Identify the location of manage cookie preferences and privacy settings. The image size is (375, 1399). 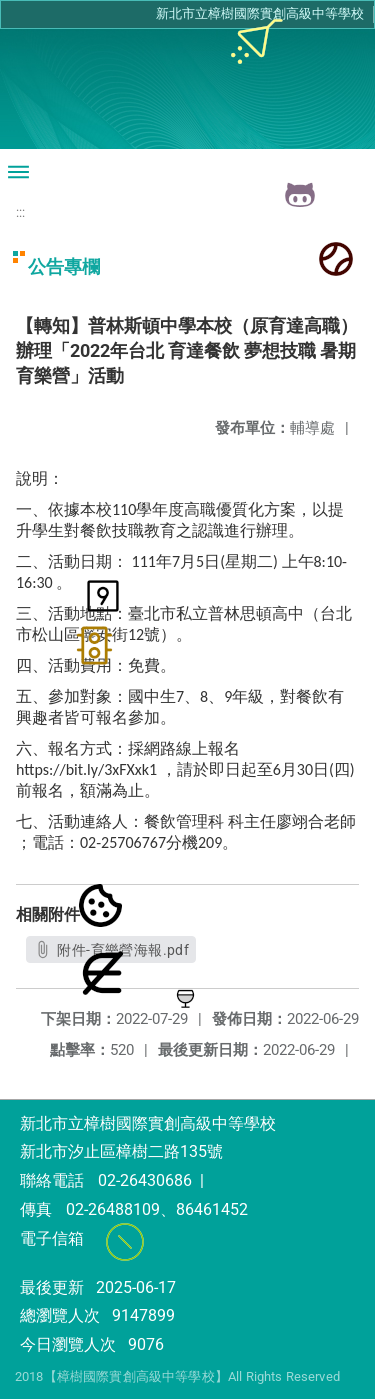
(100, 905).